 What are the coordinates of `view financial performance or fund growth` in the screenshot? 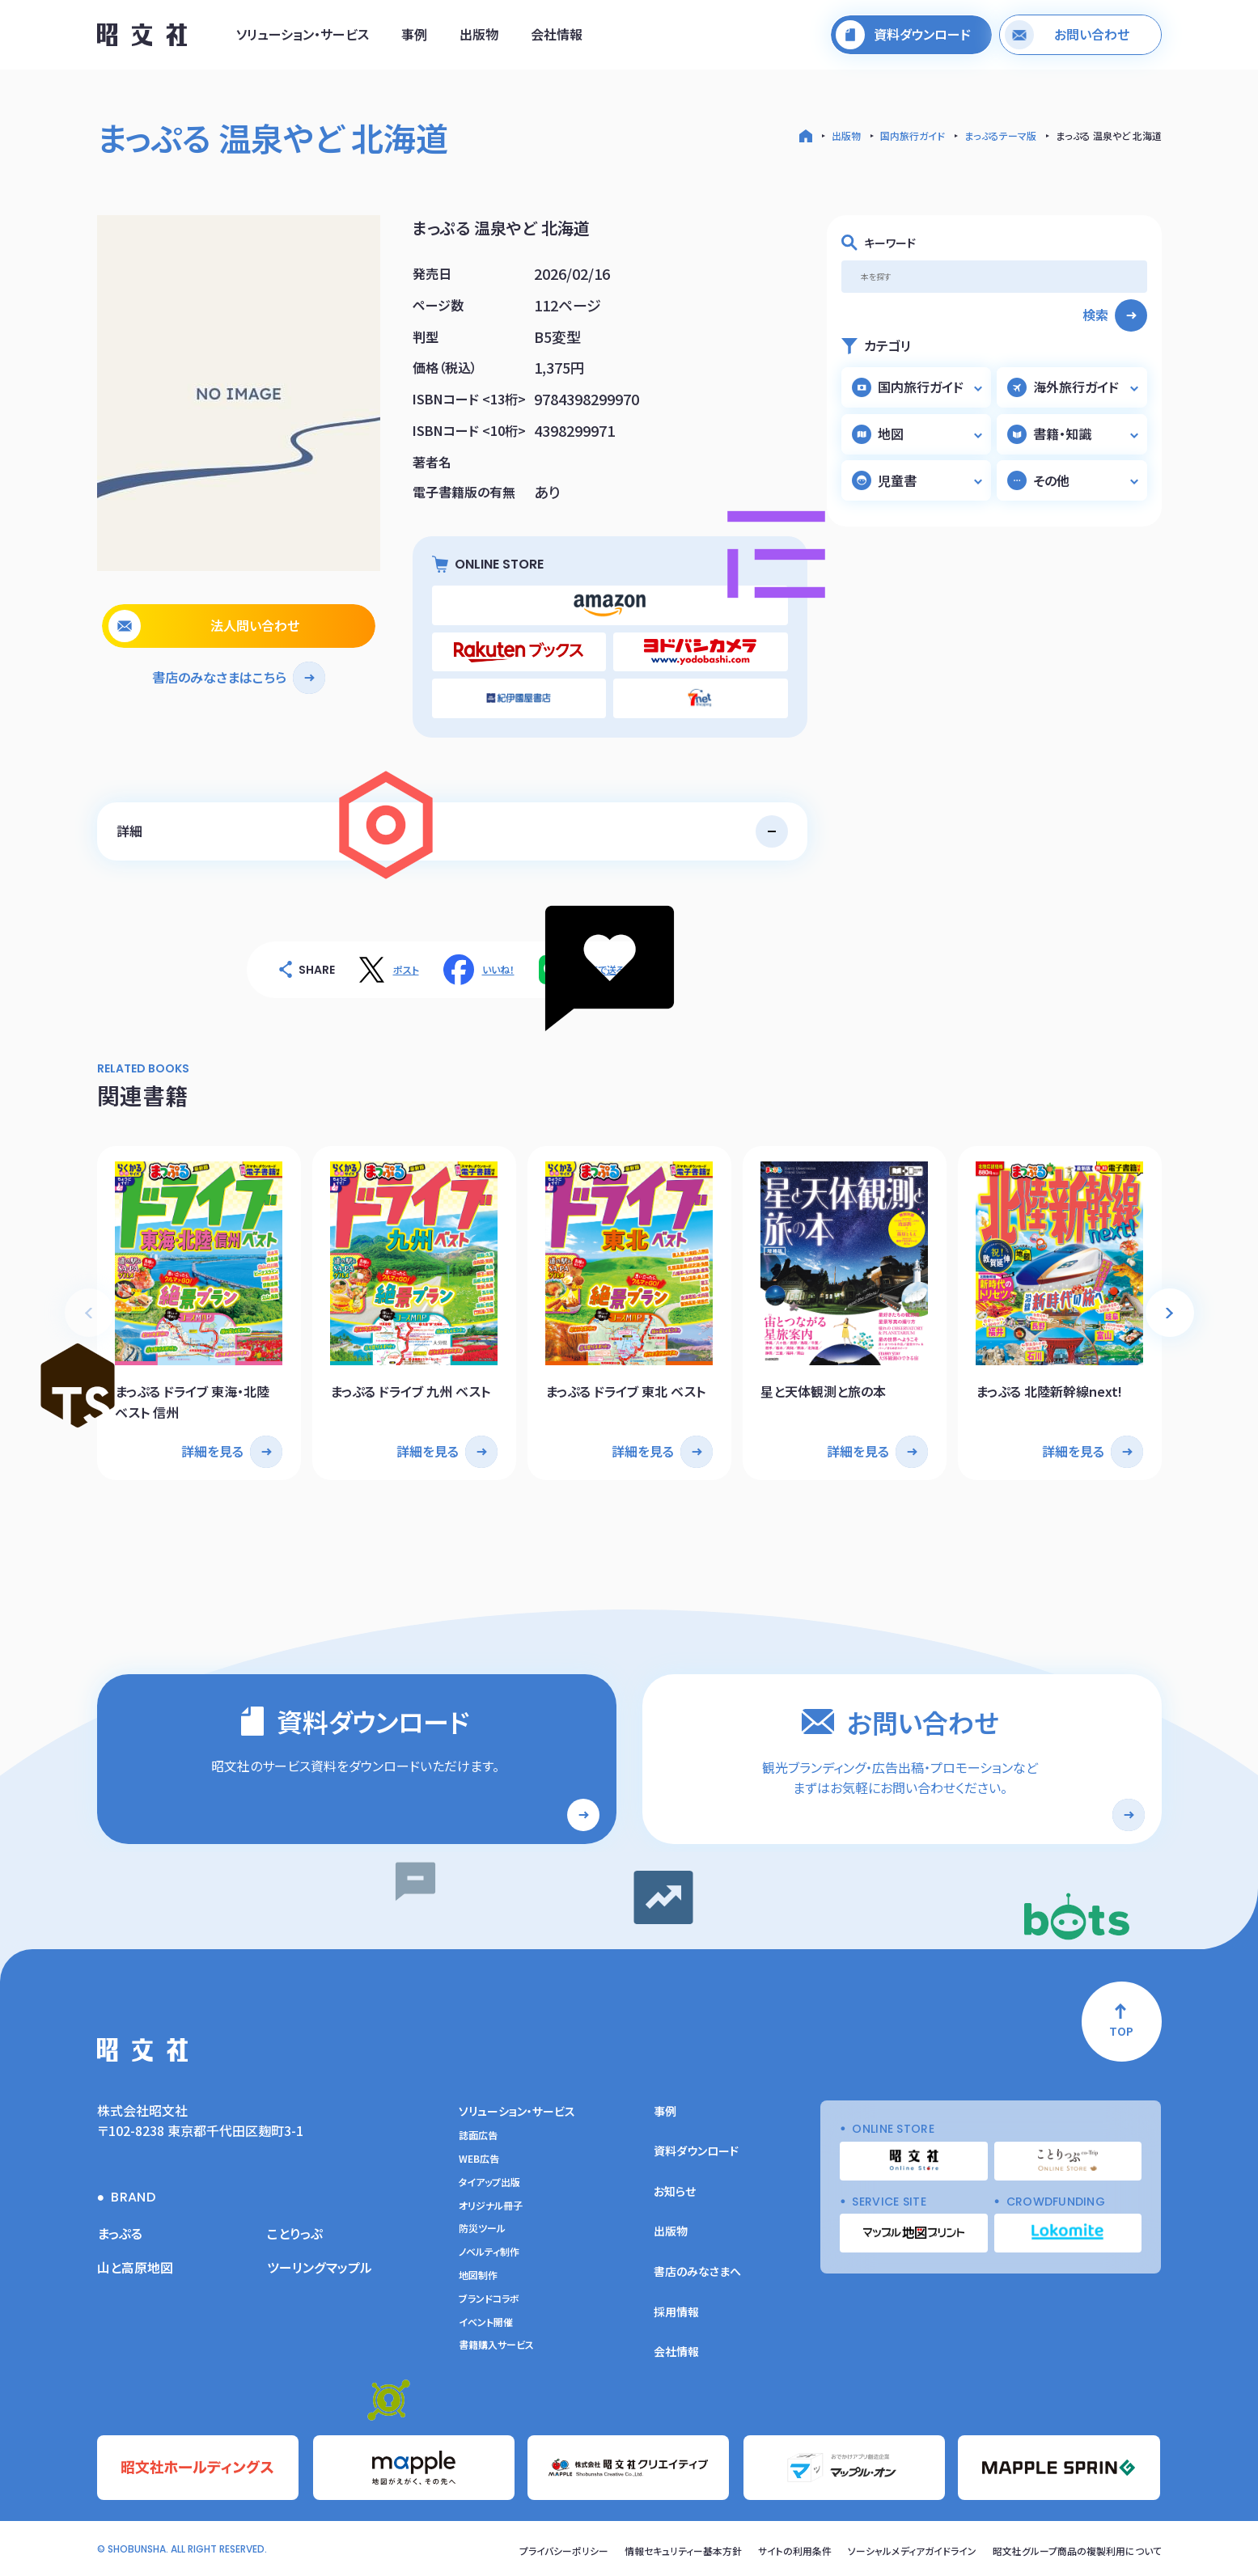 It's located at (663, 1897).